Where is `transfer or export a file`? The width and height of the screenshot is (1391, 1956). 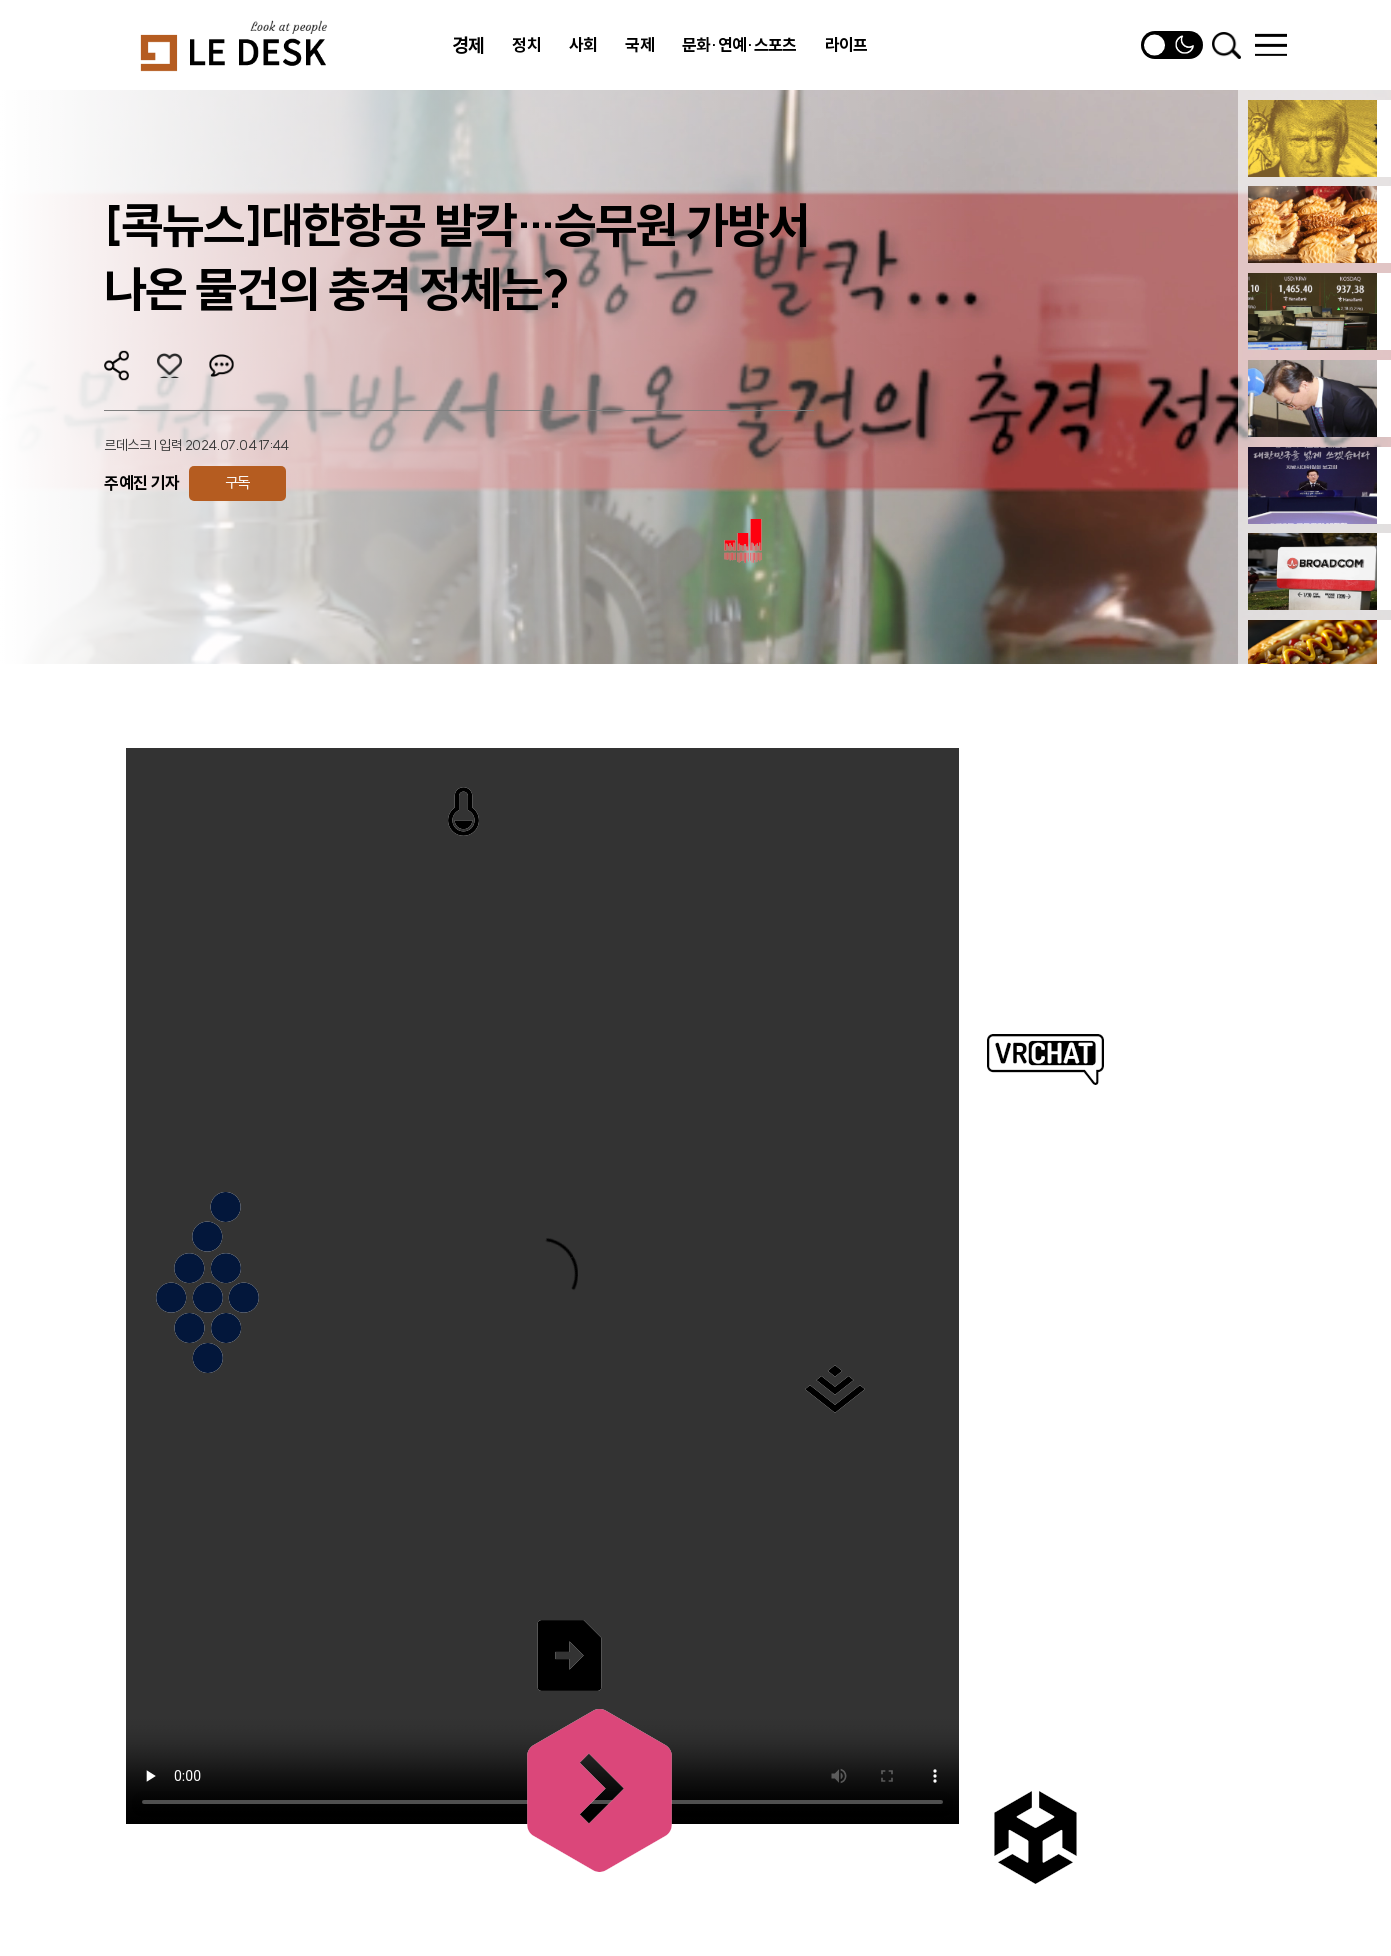 transfer or export a file is located at coordinates (569, 1655).